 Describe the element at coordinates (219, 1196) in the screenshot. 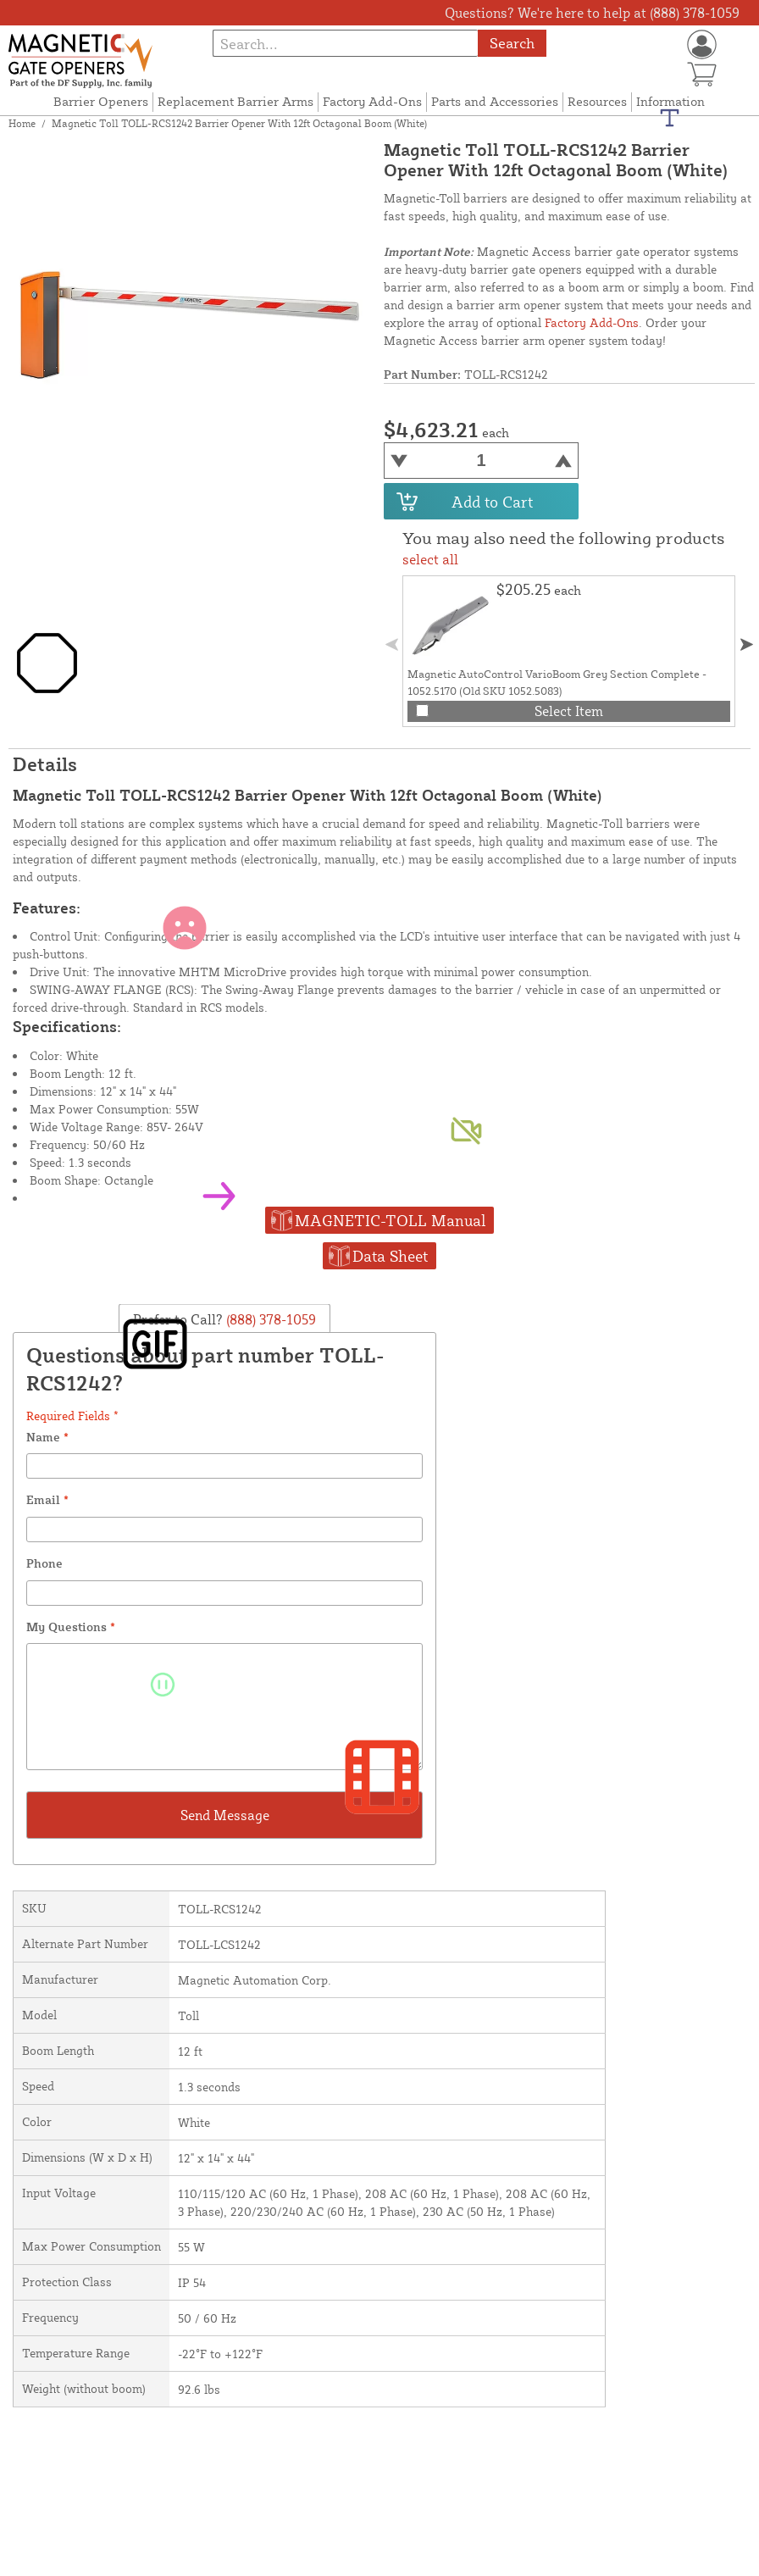

I see `go to next item or page` at that location.